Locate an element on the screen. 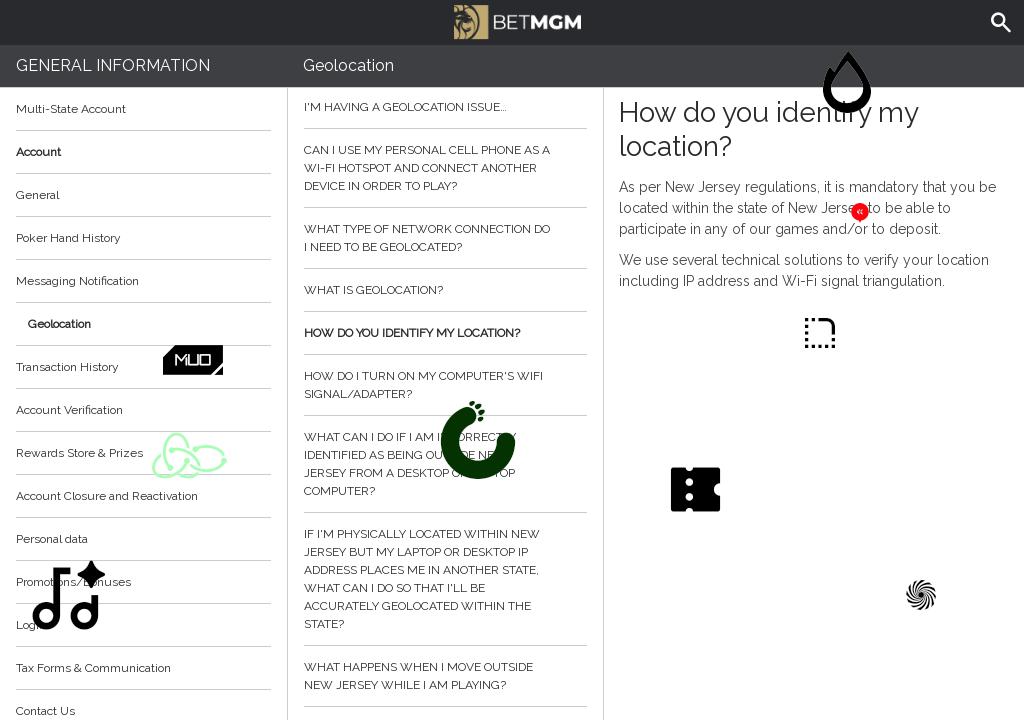 This screenshot has height=720, width=1024. redux-saga library logo is located at coordinates (189, 455).